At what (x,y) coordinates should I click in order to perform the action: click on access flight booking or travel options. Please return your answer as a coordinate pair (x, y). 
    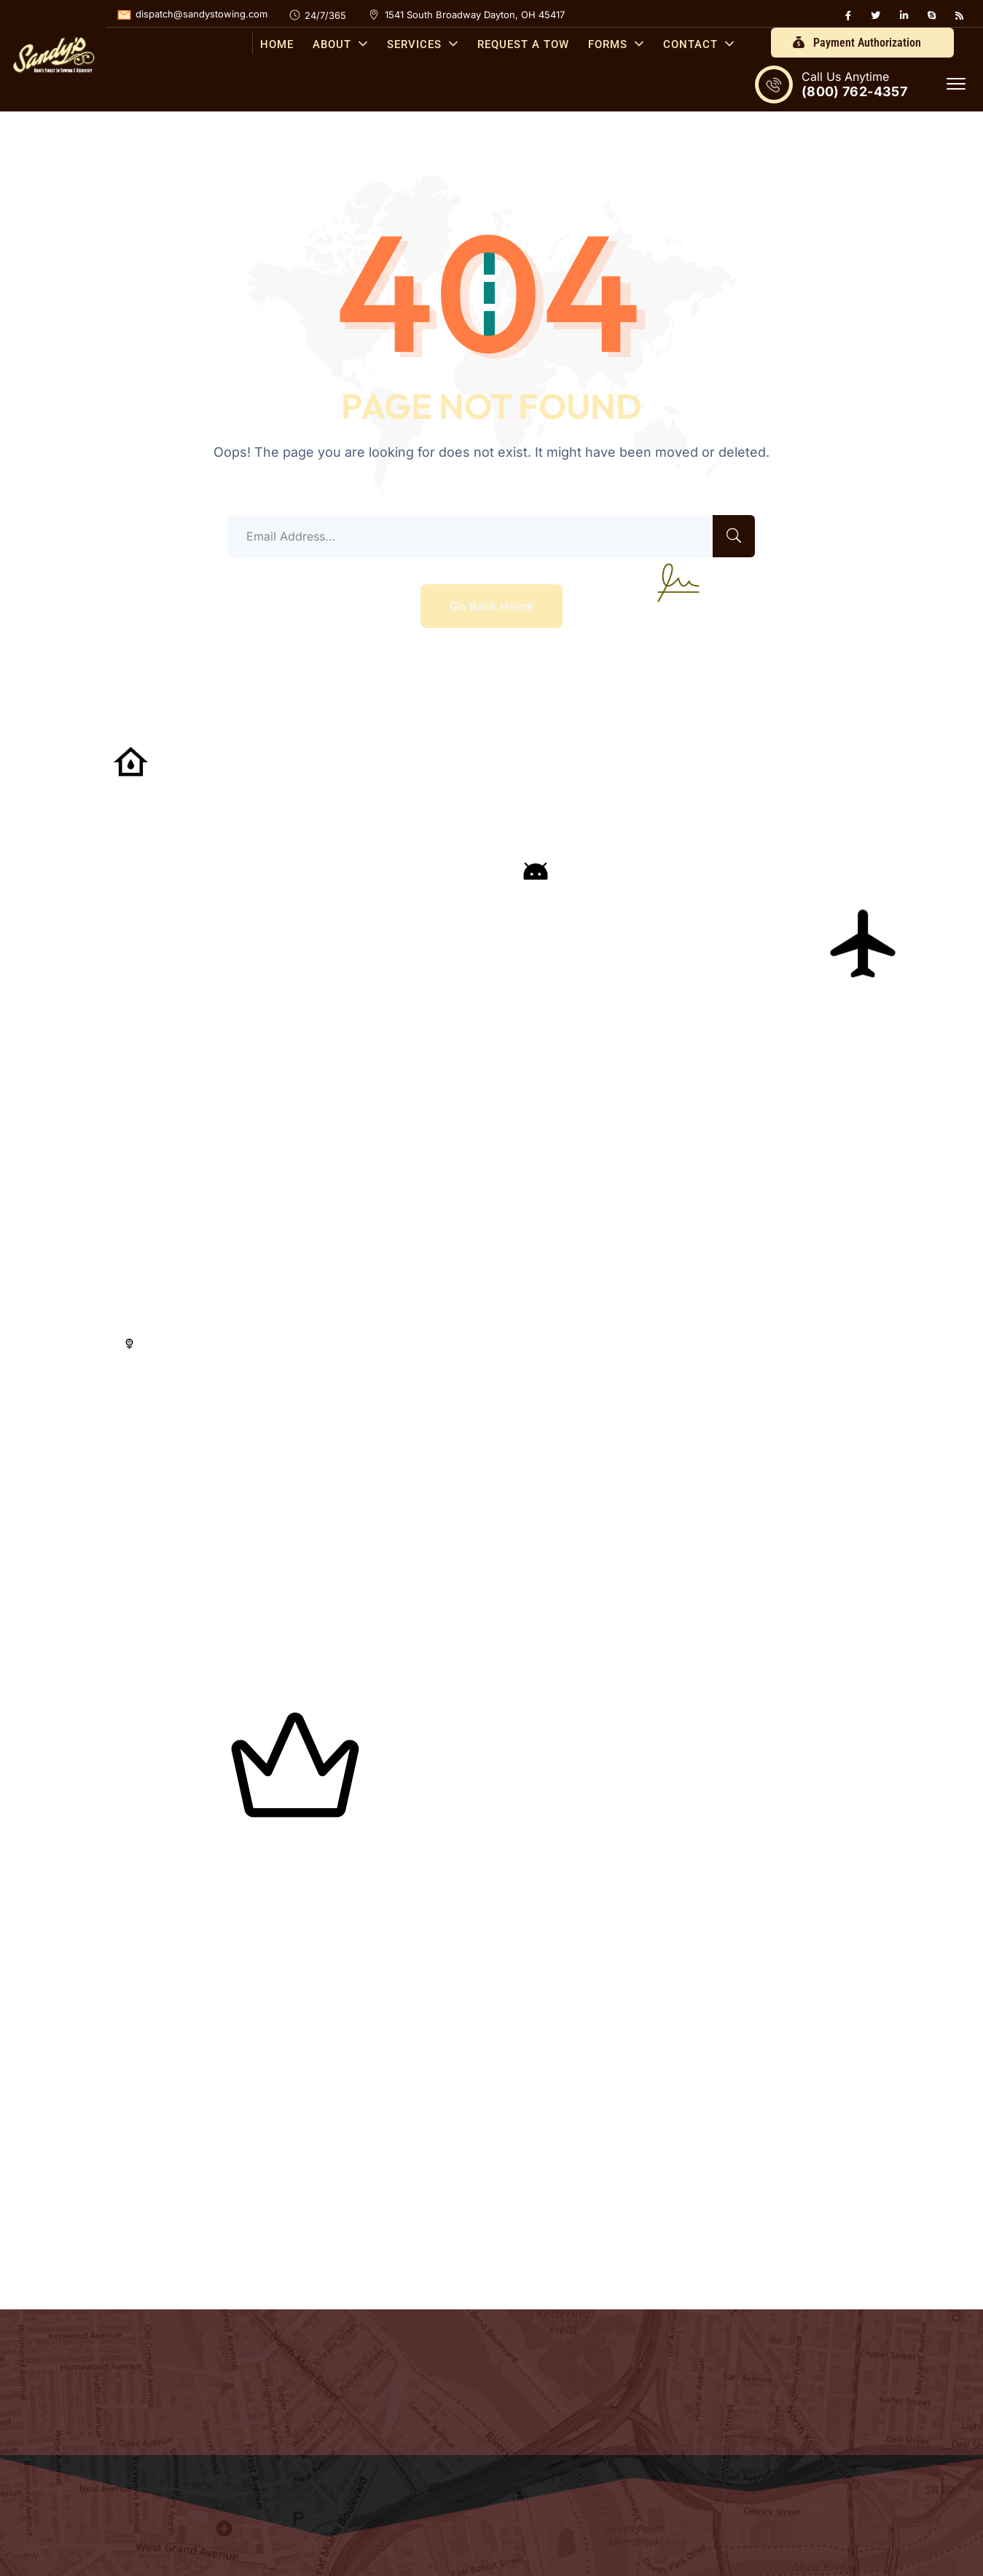
    Looking at the image, I should click on (864, 943).